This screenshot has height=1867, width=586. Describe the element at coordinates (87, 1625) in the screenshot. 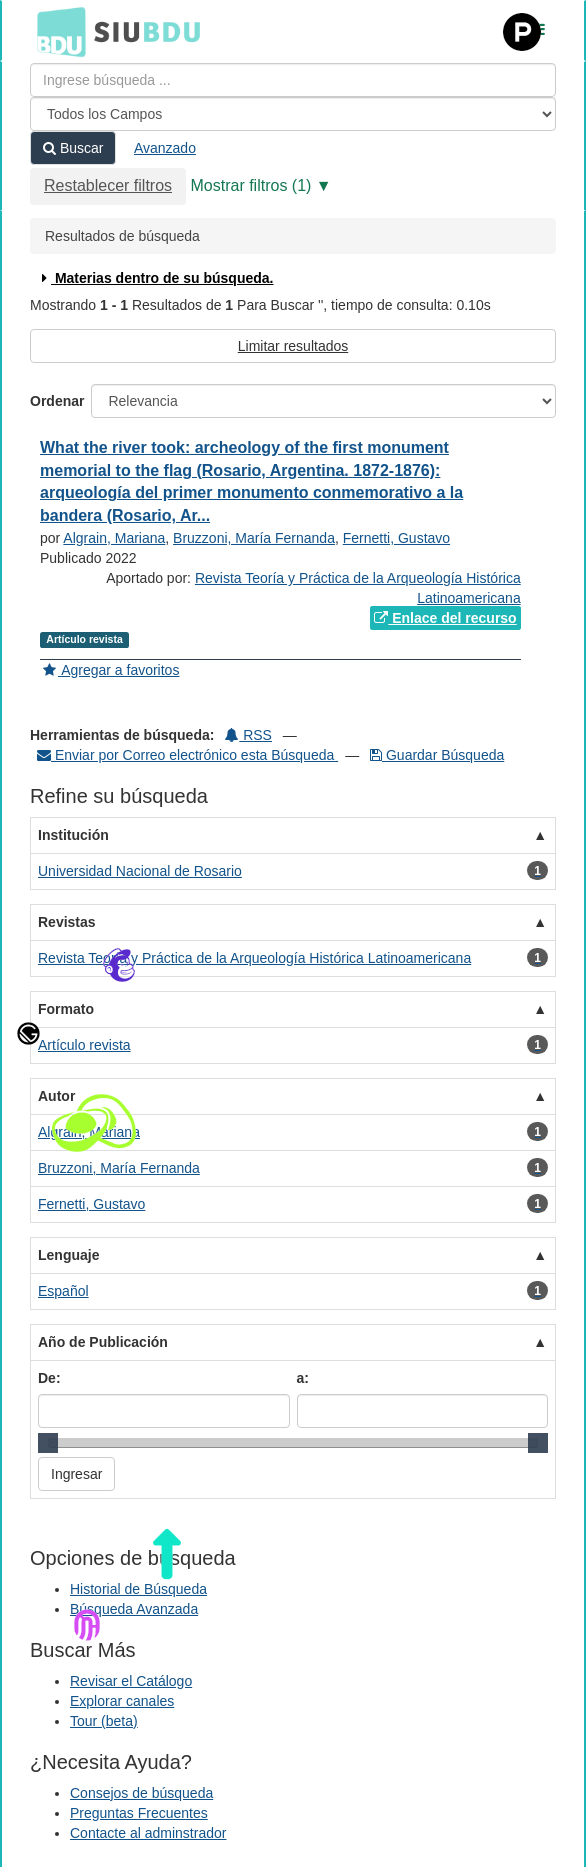

I see `authenticate with fingerprint biometrics` at that location.